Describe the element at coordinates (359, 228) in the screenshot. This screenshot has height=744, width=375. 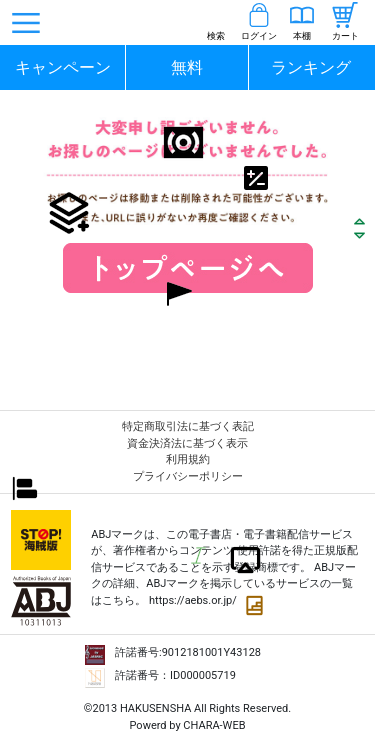
I see `expand or collapse a dropdown menu` at that location.